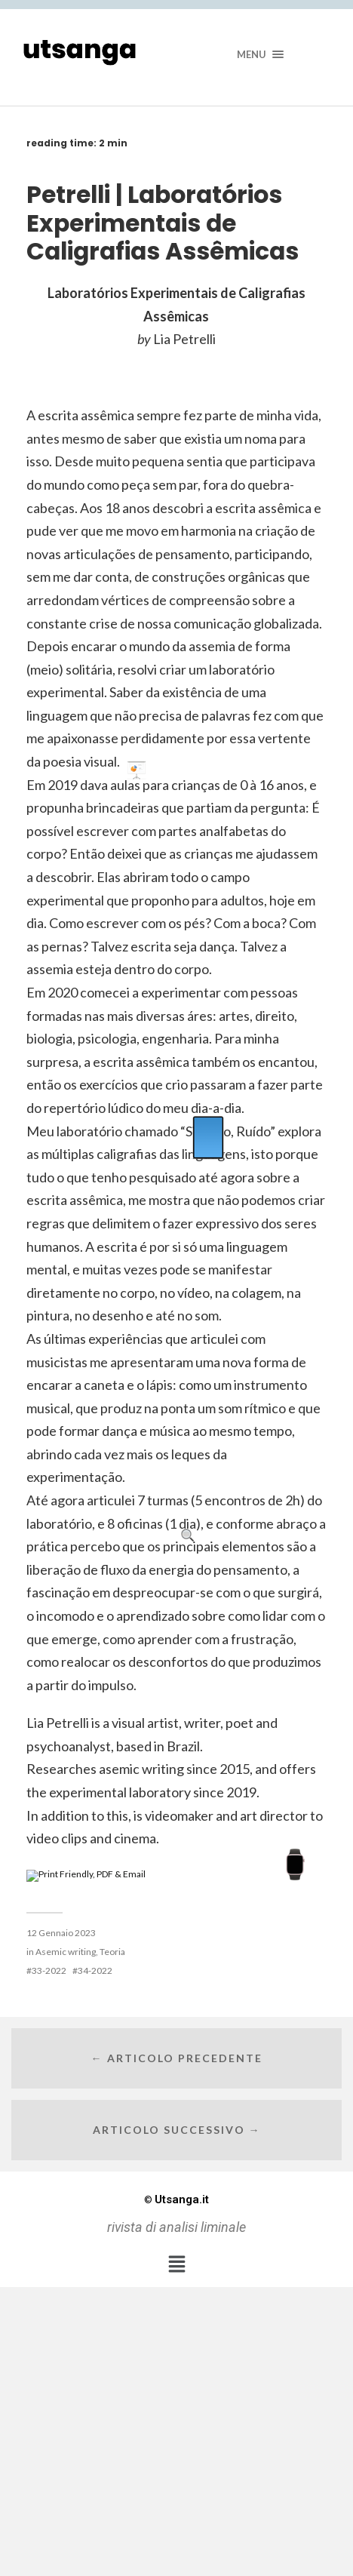 This screenshot has width=353, height=2576. What do you see at coordinates (208, 1138) in the screenshot?
I see `iPad Pro device in connected devices list` at bounding box center [208, 1138].